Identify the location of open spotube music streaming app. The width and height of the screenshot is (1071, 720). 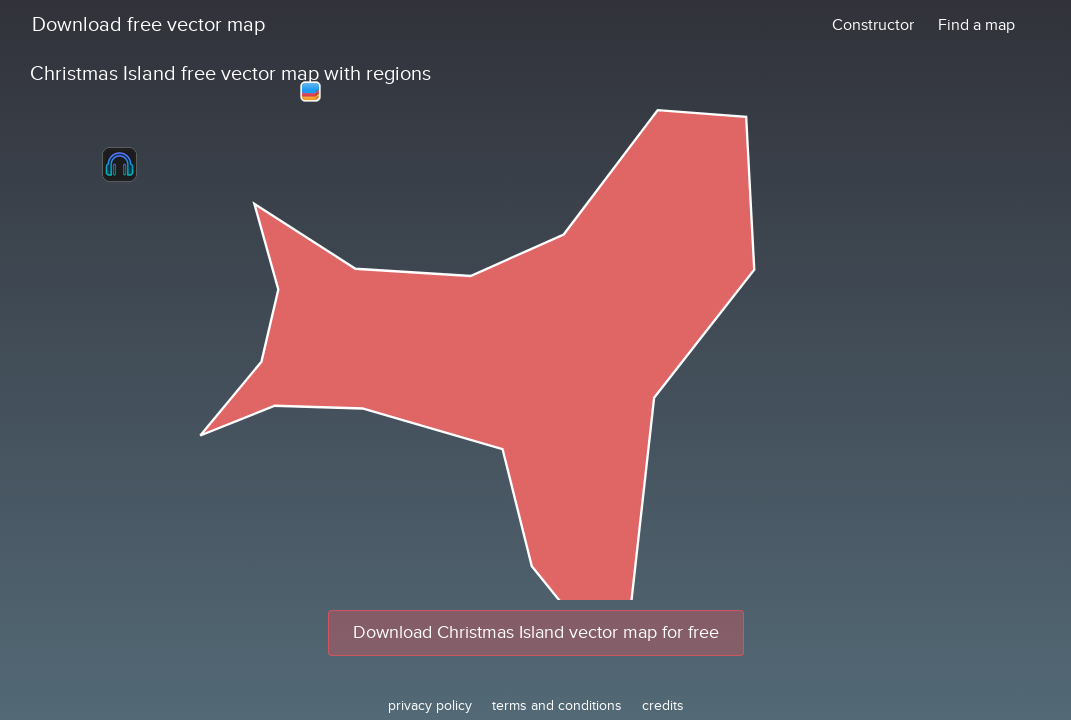
(119, 164).